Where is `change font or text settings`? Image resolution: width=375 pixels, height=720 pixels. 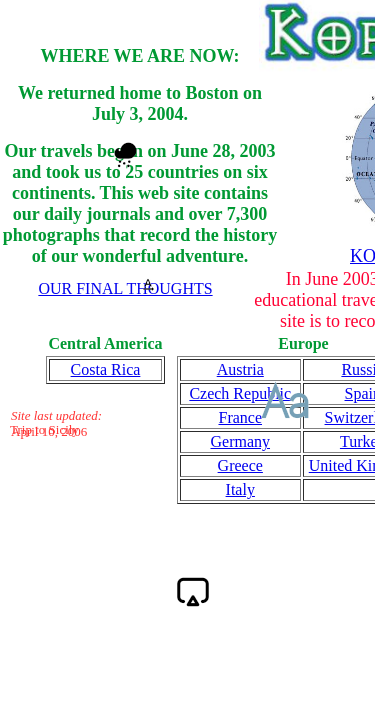 change font or text settings is located at coordinates (285, 401).